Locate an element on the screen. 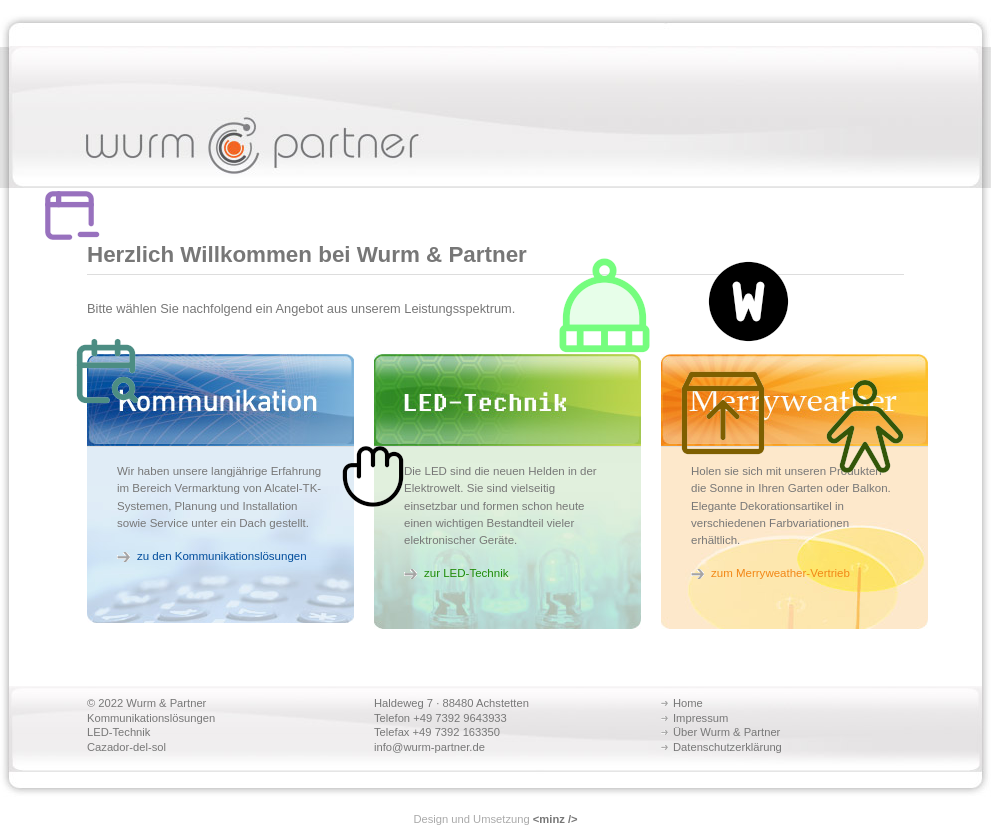  view your profile is located at coordinates (865, 428).